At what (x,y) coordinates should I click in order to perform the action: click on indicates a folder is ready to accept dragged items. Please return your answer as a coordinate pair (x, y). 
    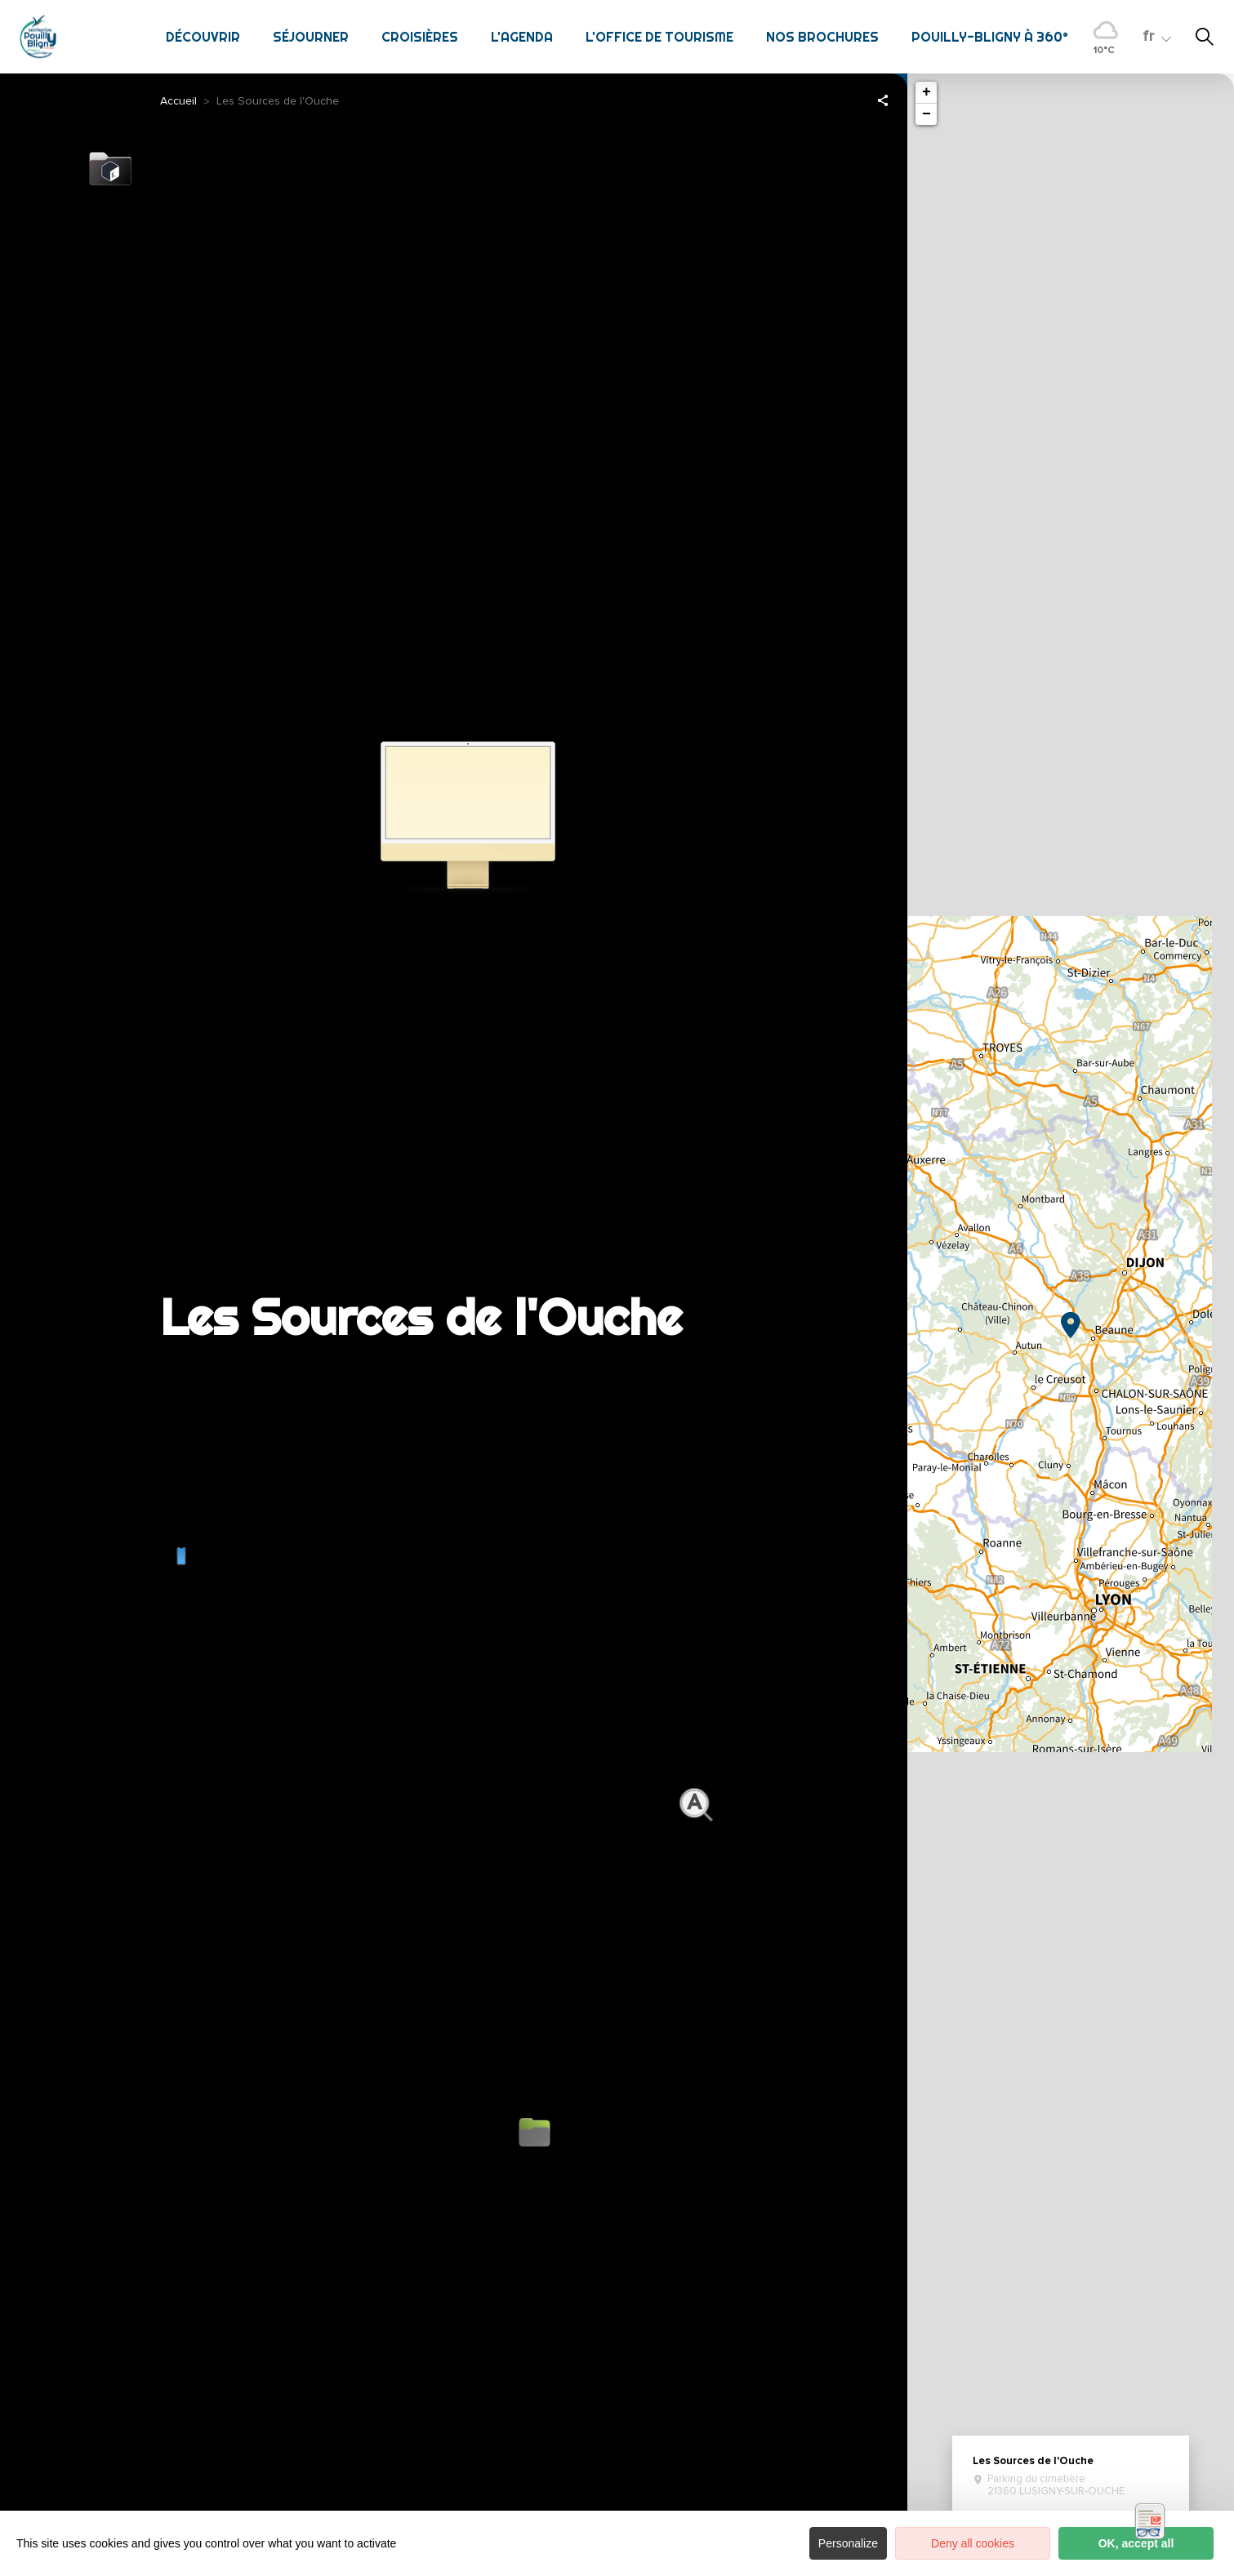
    Looking at the image, I should click on (534, 2132).